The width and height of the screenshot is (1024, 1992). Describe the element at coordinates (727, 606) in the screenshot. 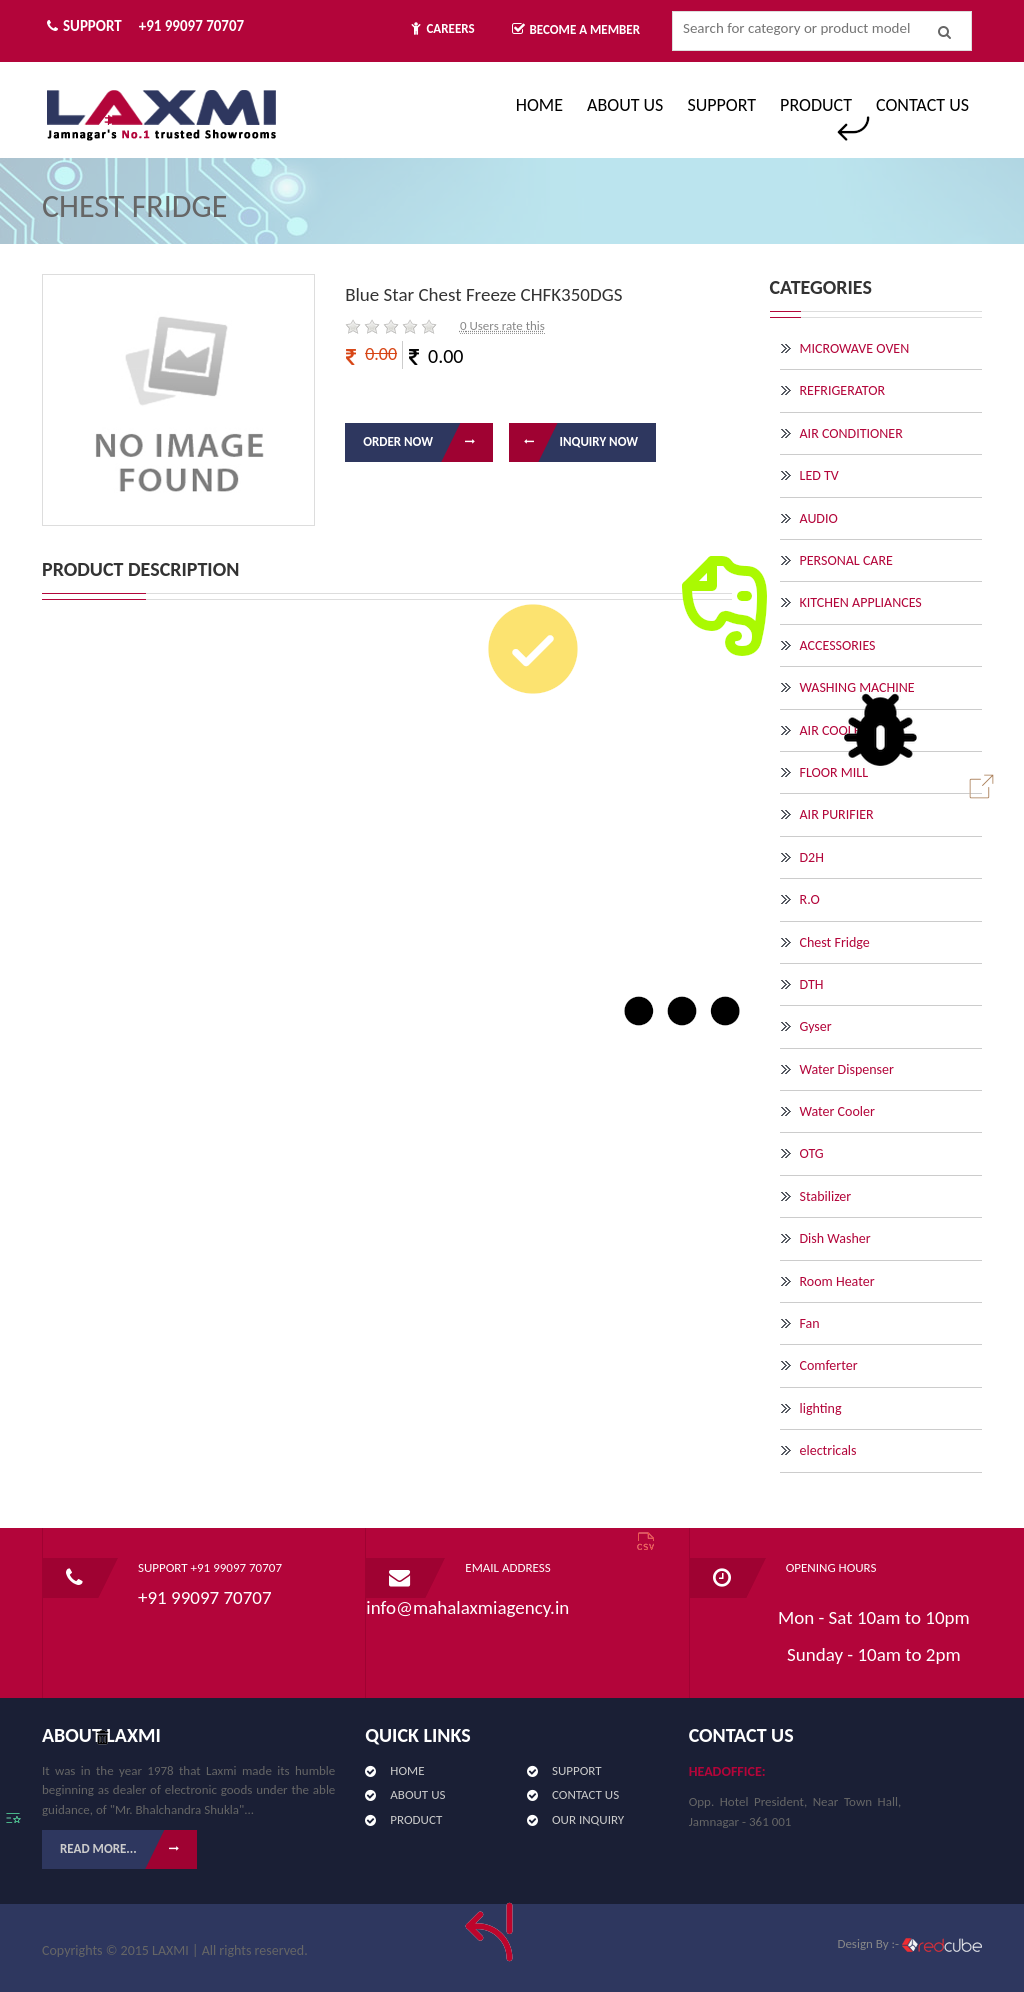

I see `open evernote app` at that location.